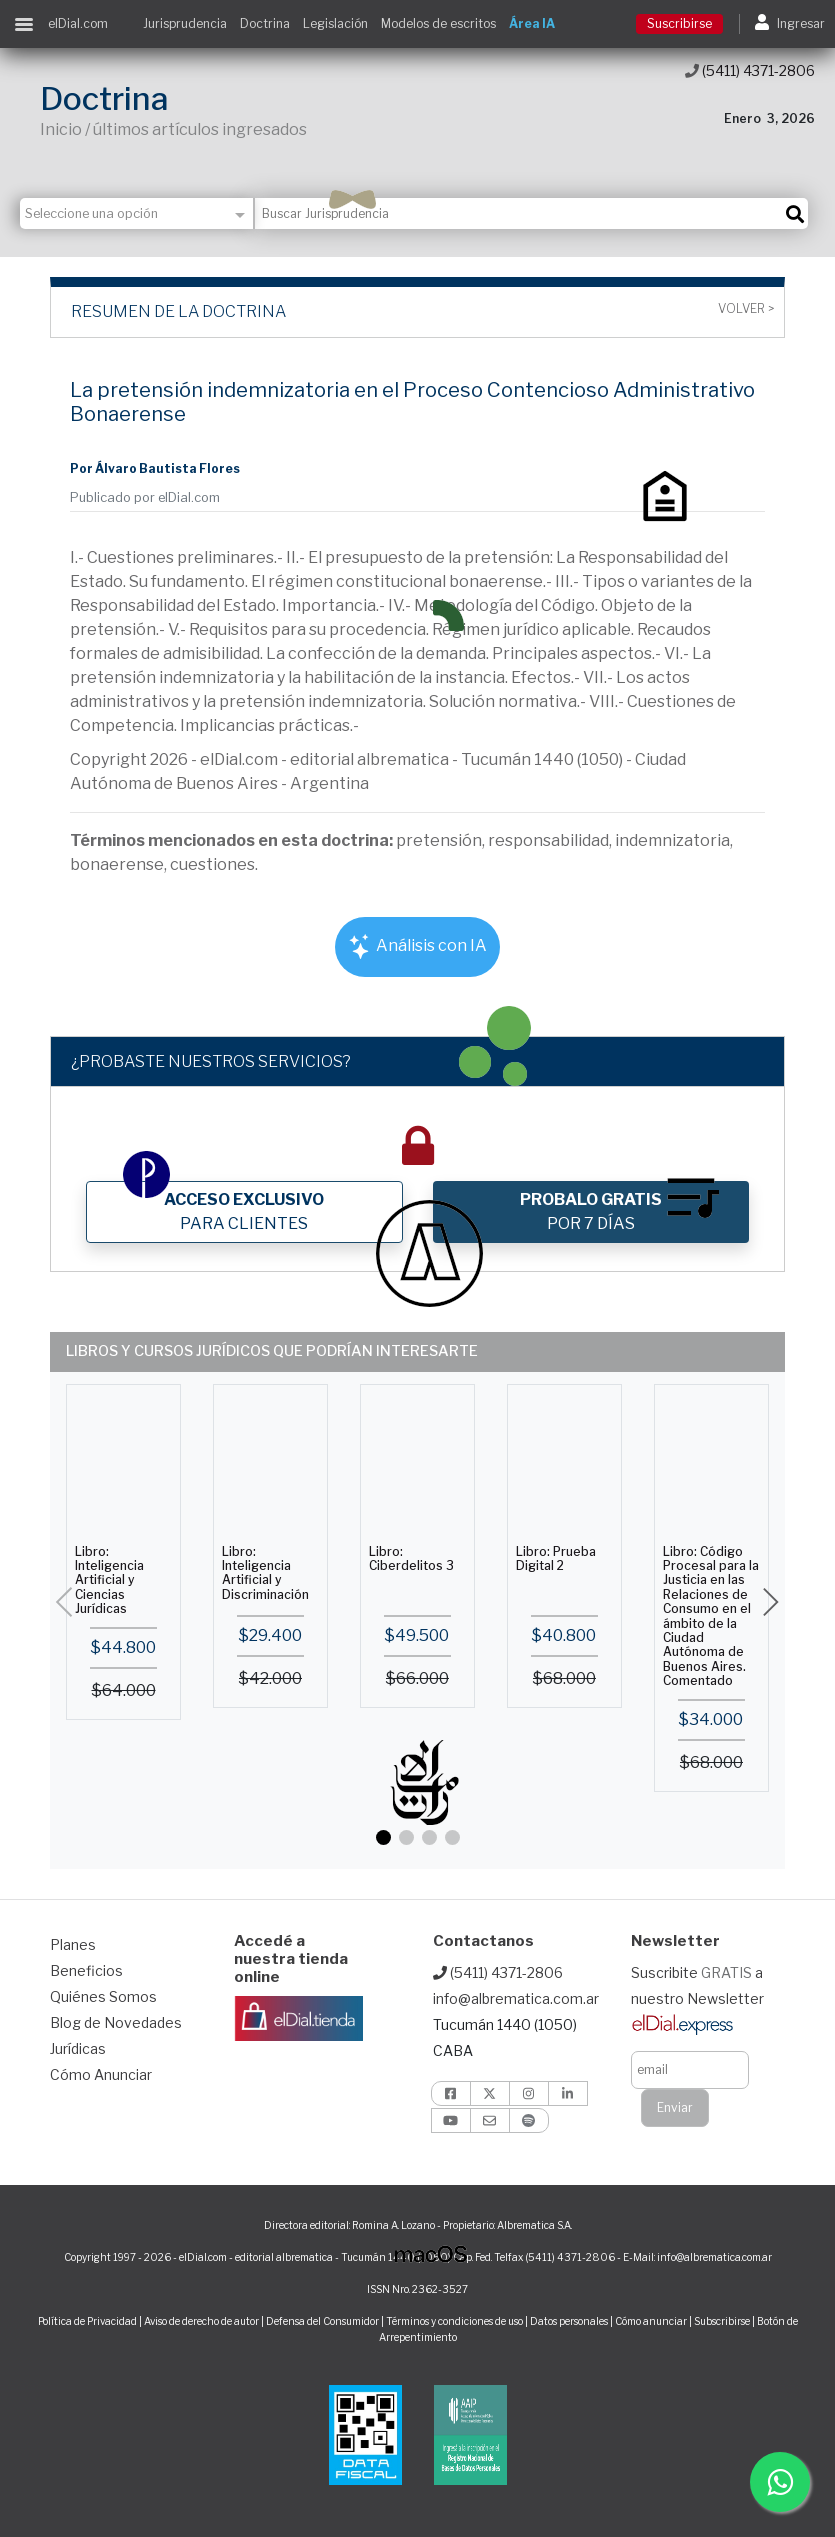 The height and width of the screenshot is (2537, 835). Describe the element at coordinates (352, 199) in the screenshot. I see `jhipster application framework logo` at that location.